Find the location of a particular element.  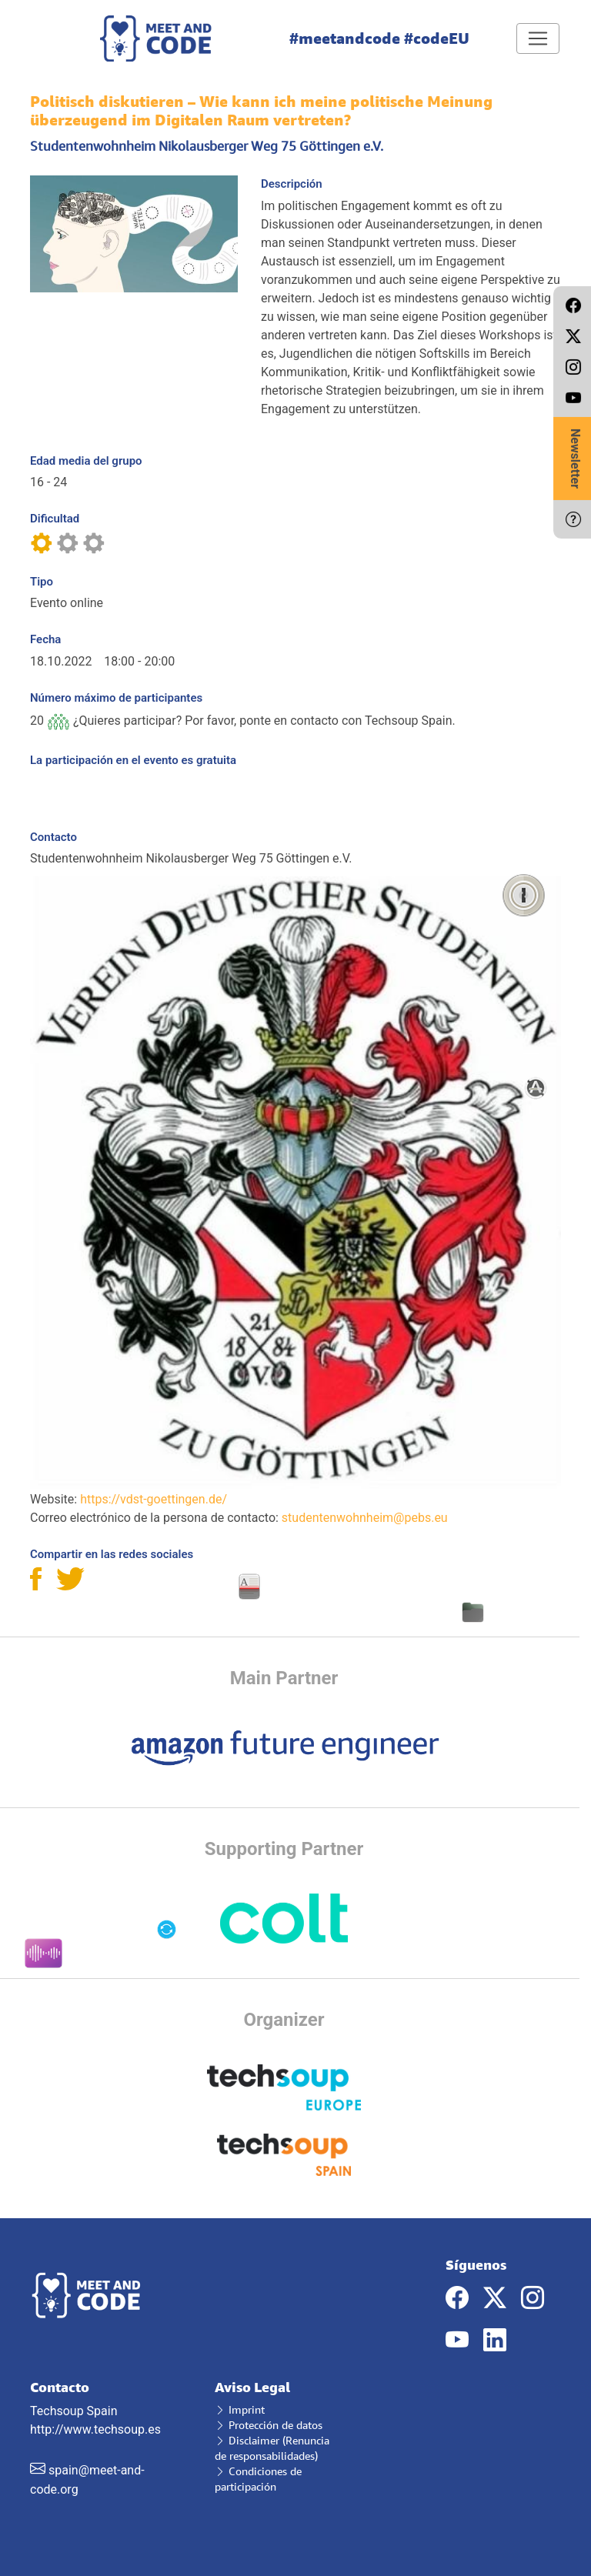

indicates file is currently syncing with Insync is located at coordinates (166, 1929).